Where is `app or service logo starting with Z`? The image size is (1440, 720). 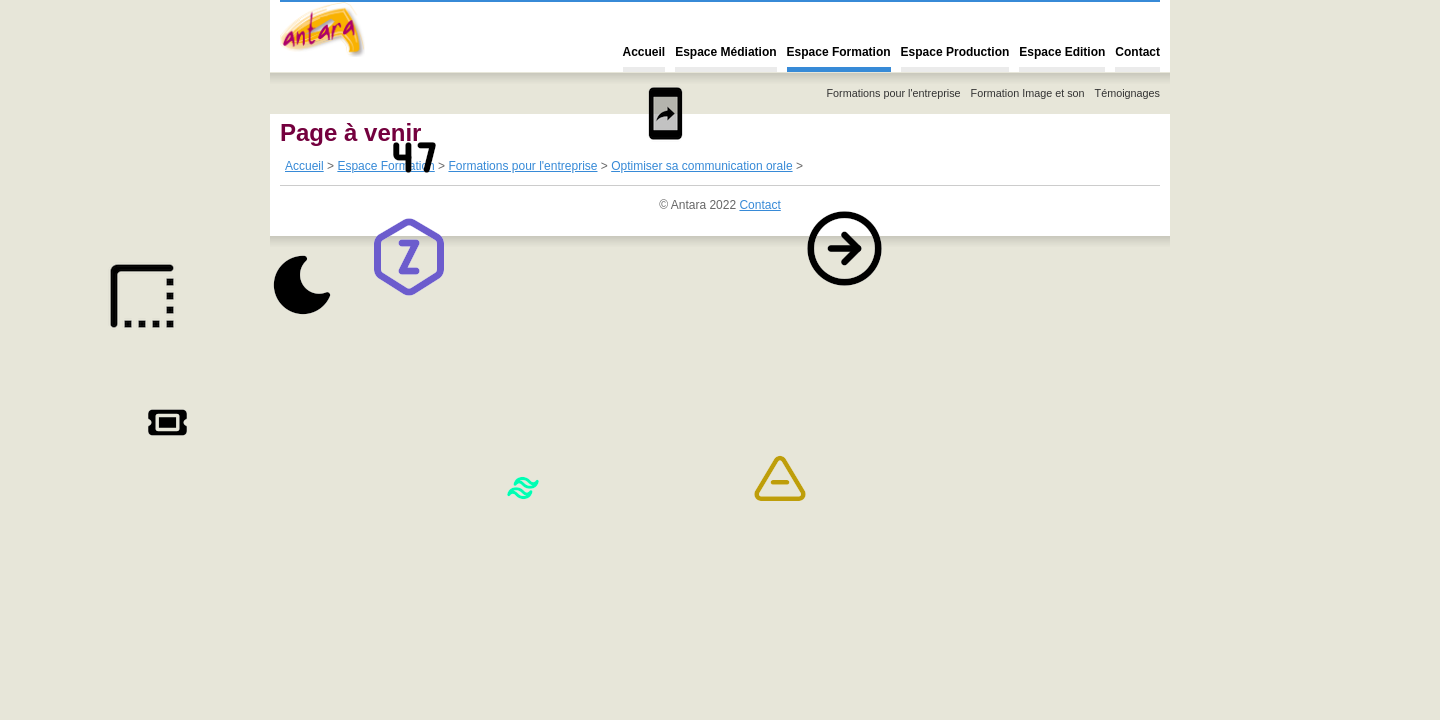 app or service logo starting with Z is located at coordinates (409, 257).